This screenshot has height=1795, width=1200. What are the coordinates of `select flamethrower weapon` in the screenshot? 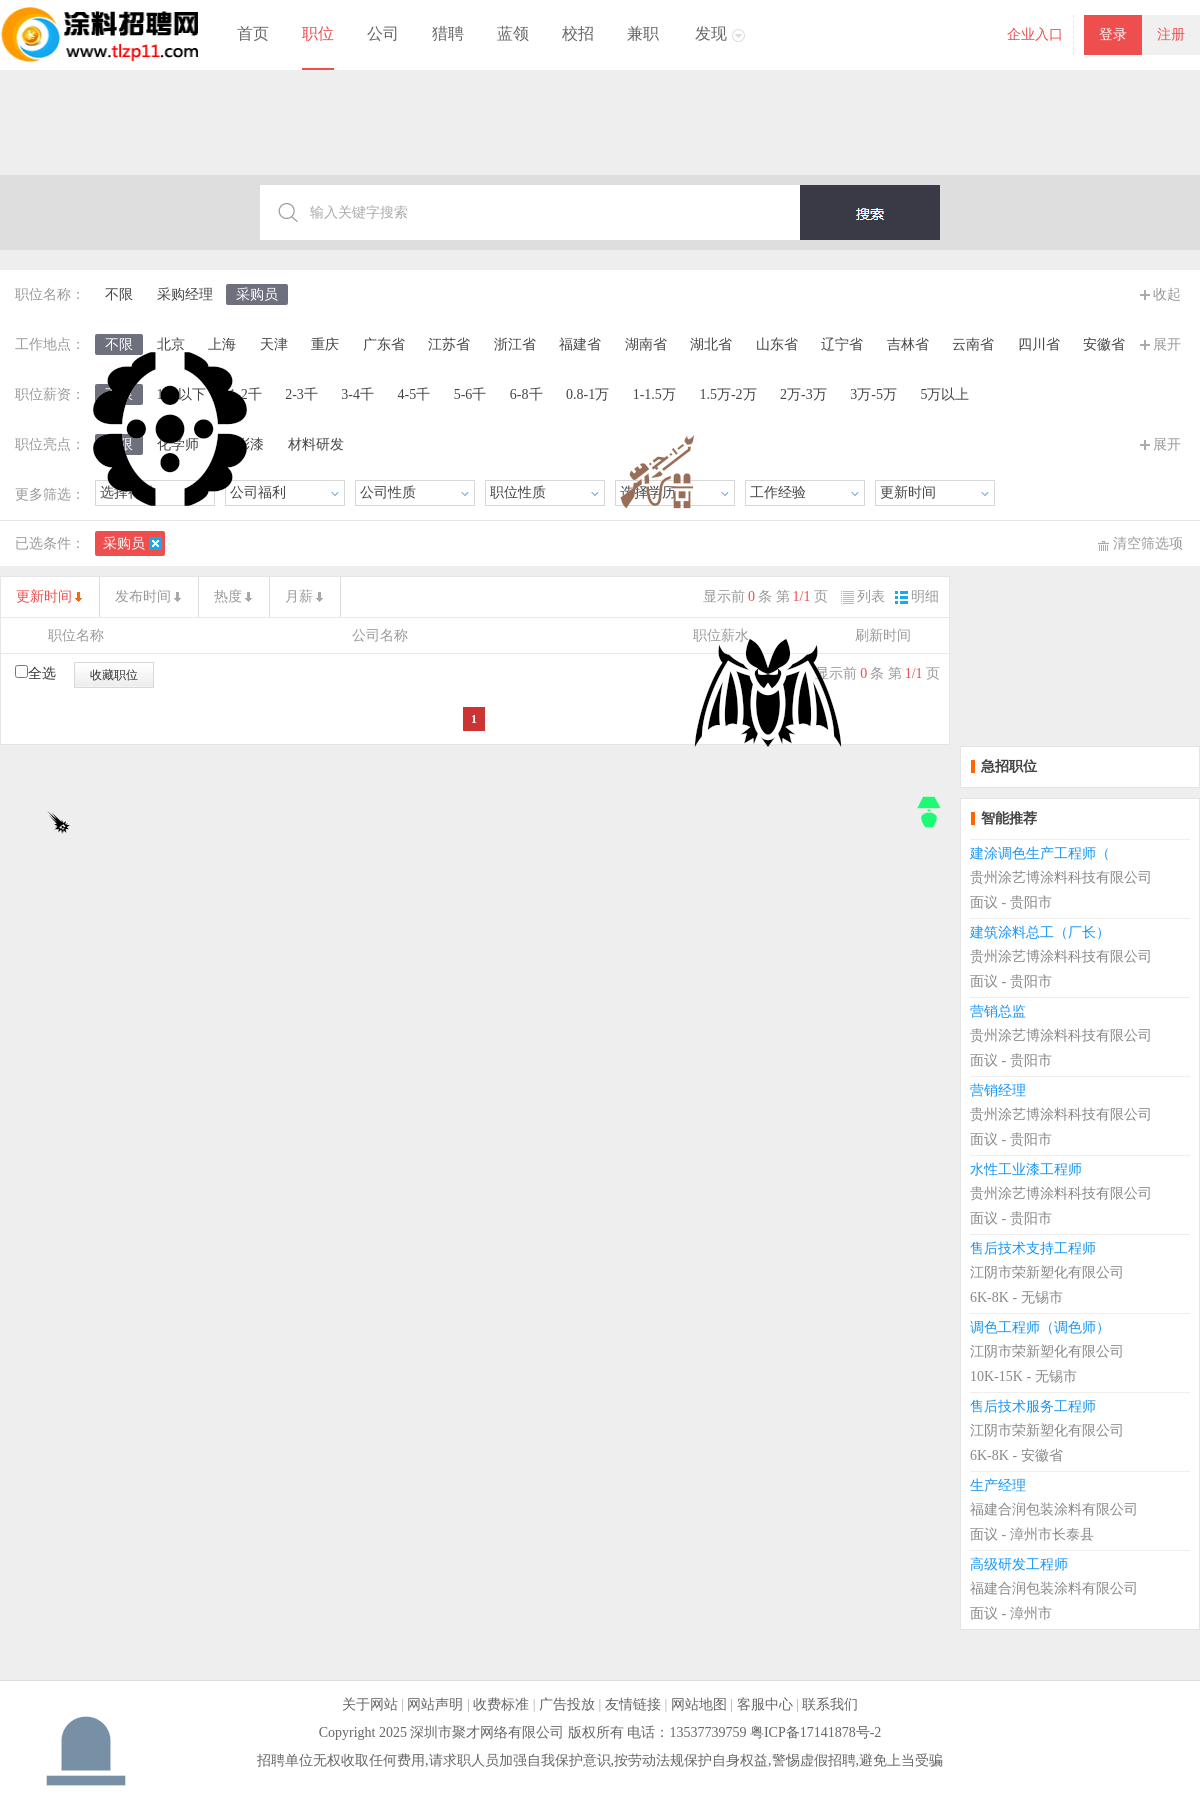 It's located at (657, 471).